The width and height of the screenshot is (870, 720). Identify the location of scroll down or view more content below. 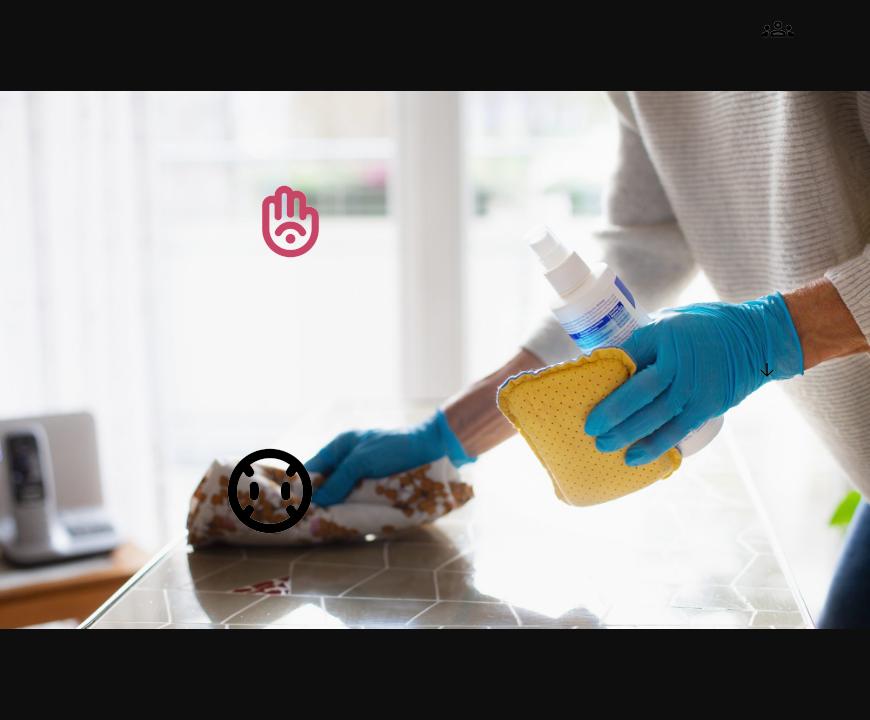
(767, 370).